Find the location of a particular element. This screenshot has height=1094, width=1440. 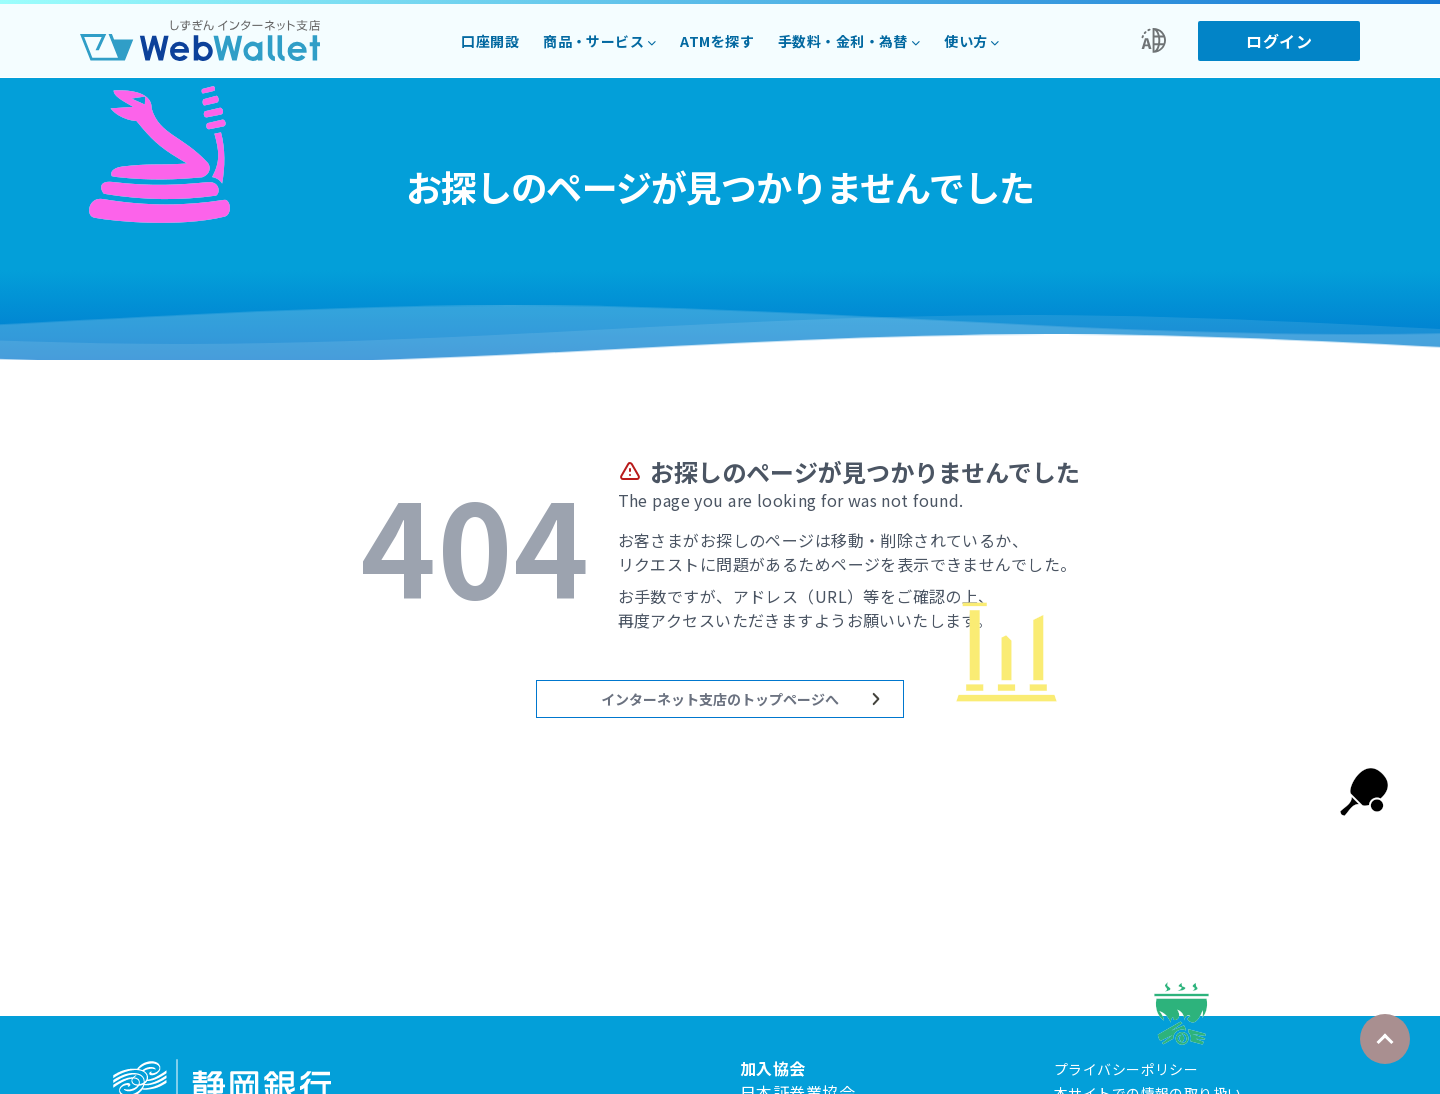

access historical or classical content is located at coordinates (1006, 650).